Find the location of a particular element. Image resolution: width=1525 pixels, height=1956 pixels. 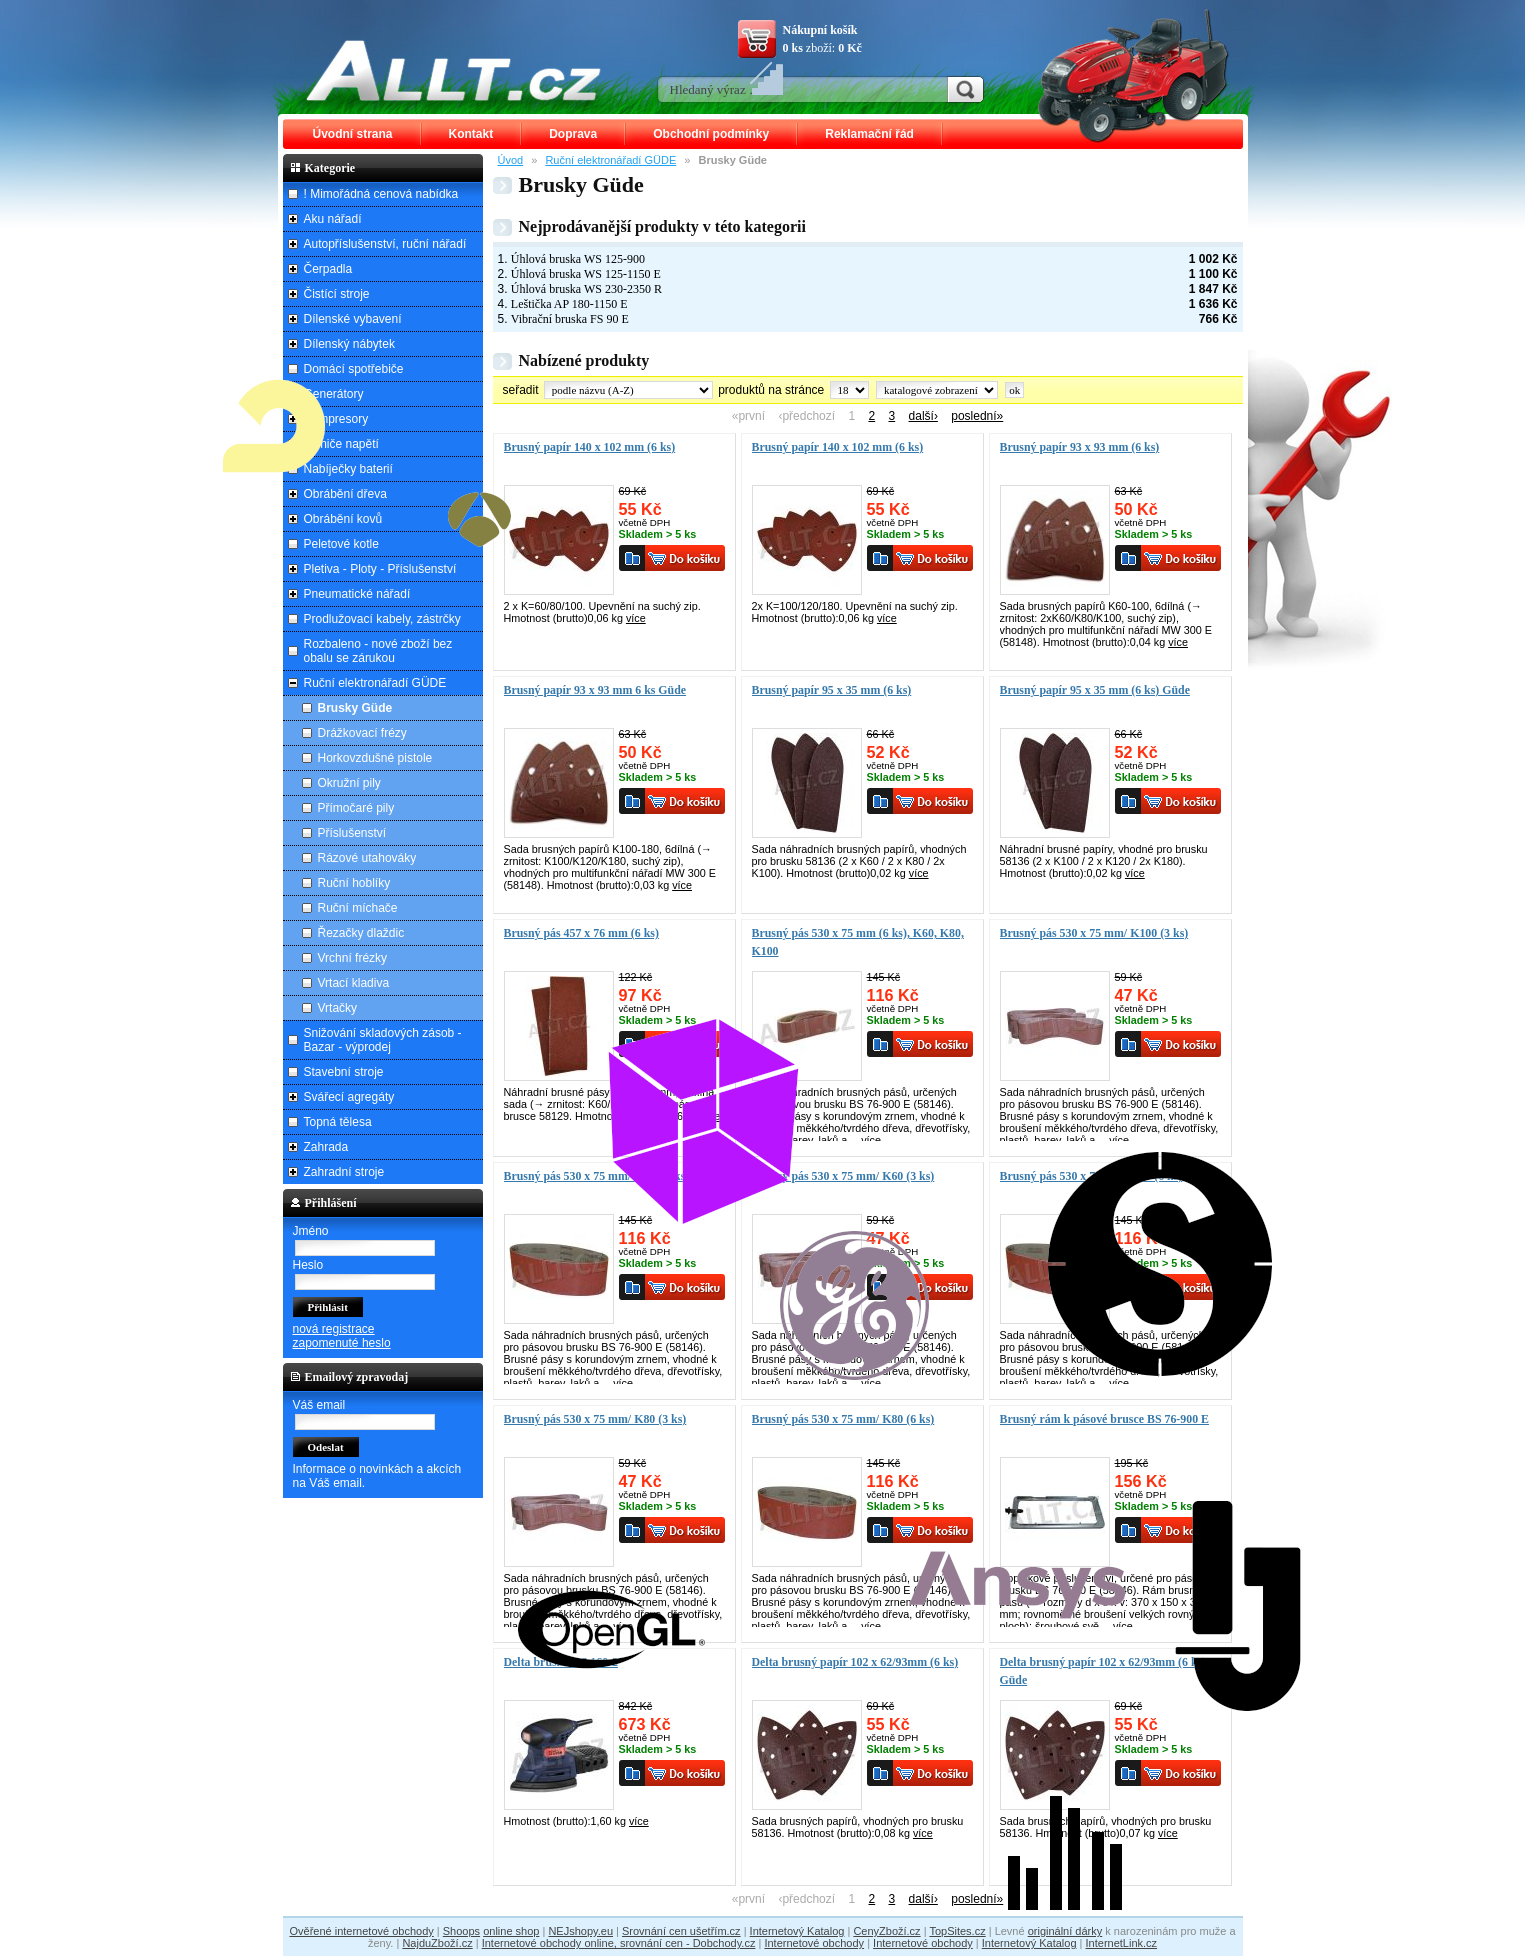

visit Stryker Corporation website is located at coordinates (1160, 1264).